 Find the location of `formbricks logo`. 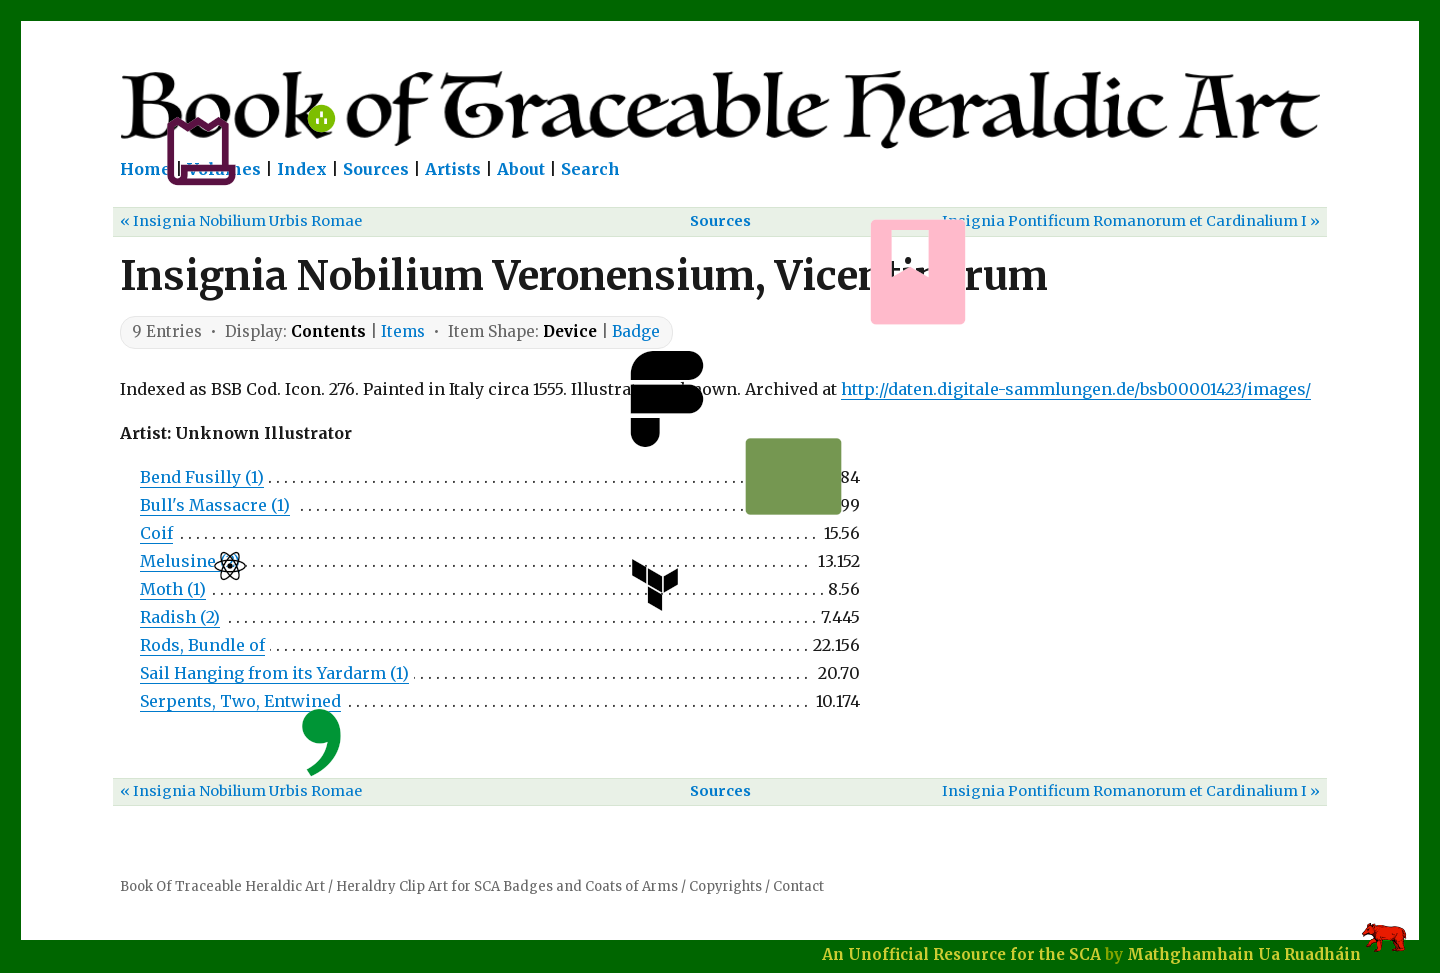

formbricks logo is located at coordinates (667, 399).